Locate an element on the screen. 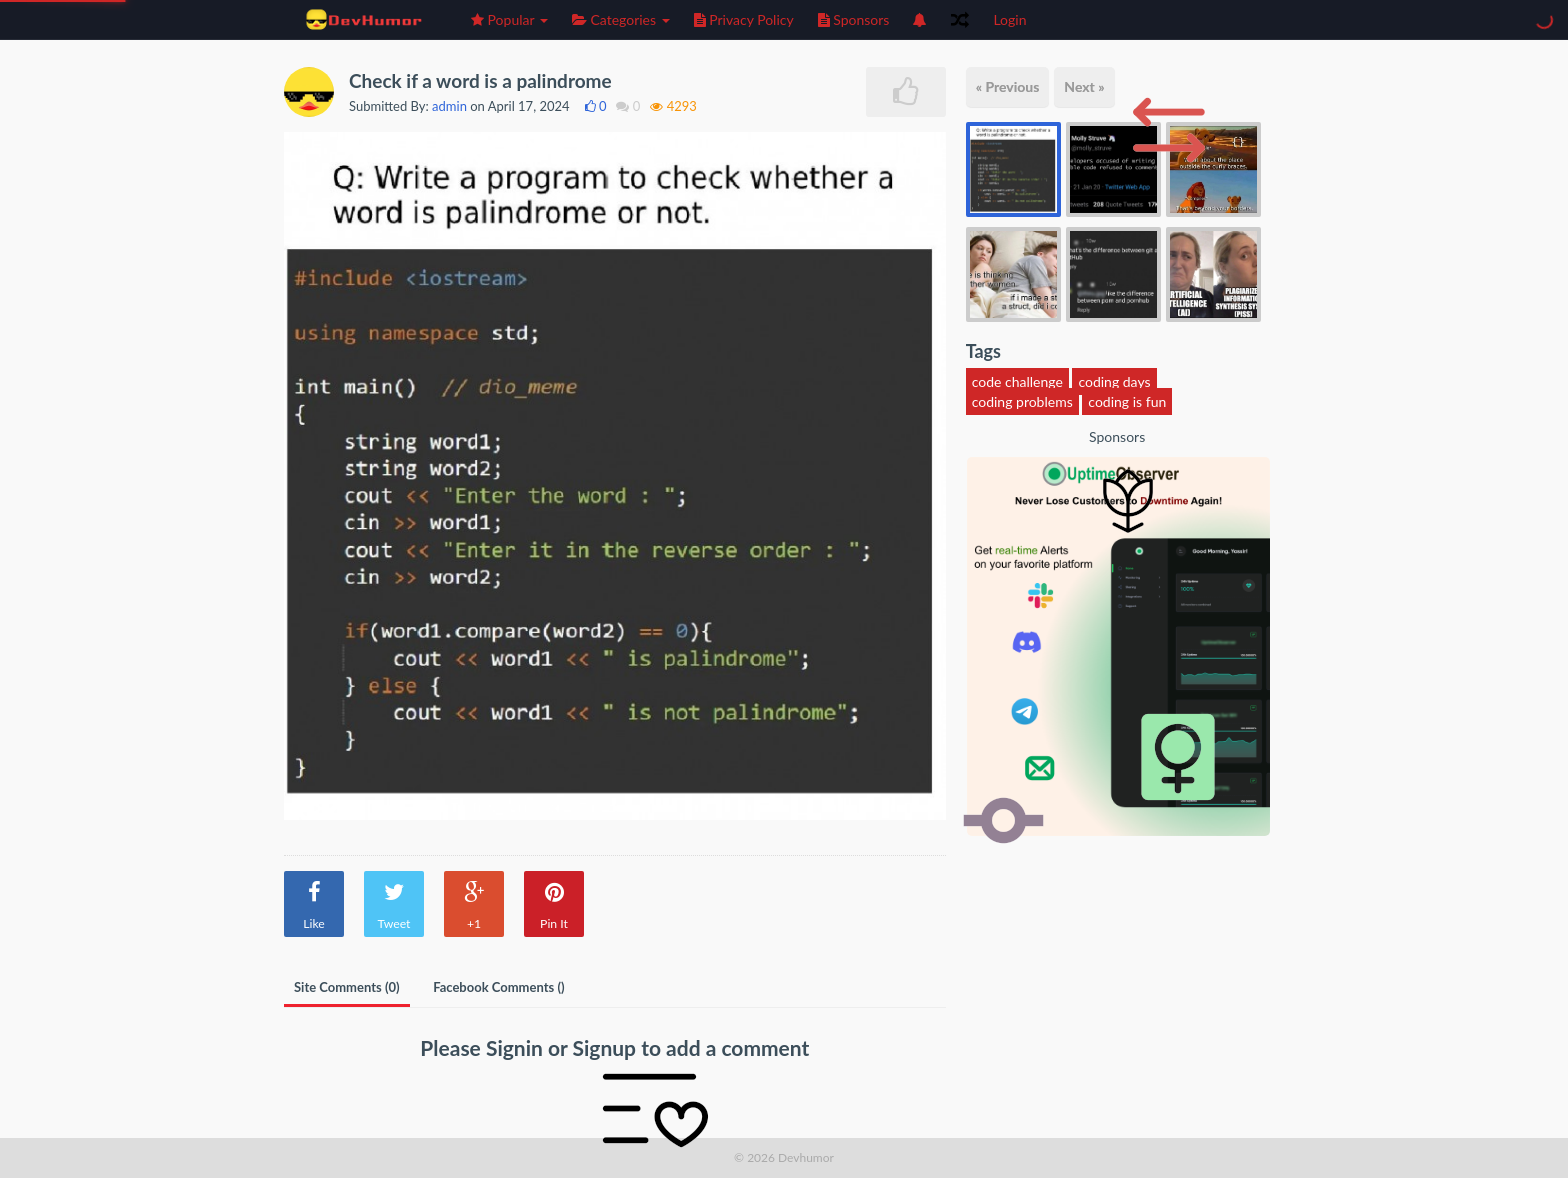  access garden or plant-related features is located at coordinates (1128, 501).